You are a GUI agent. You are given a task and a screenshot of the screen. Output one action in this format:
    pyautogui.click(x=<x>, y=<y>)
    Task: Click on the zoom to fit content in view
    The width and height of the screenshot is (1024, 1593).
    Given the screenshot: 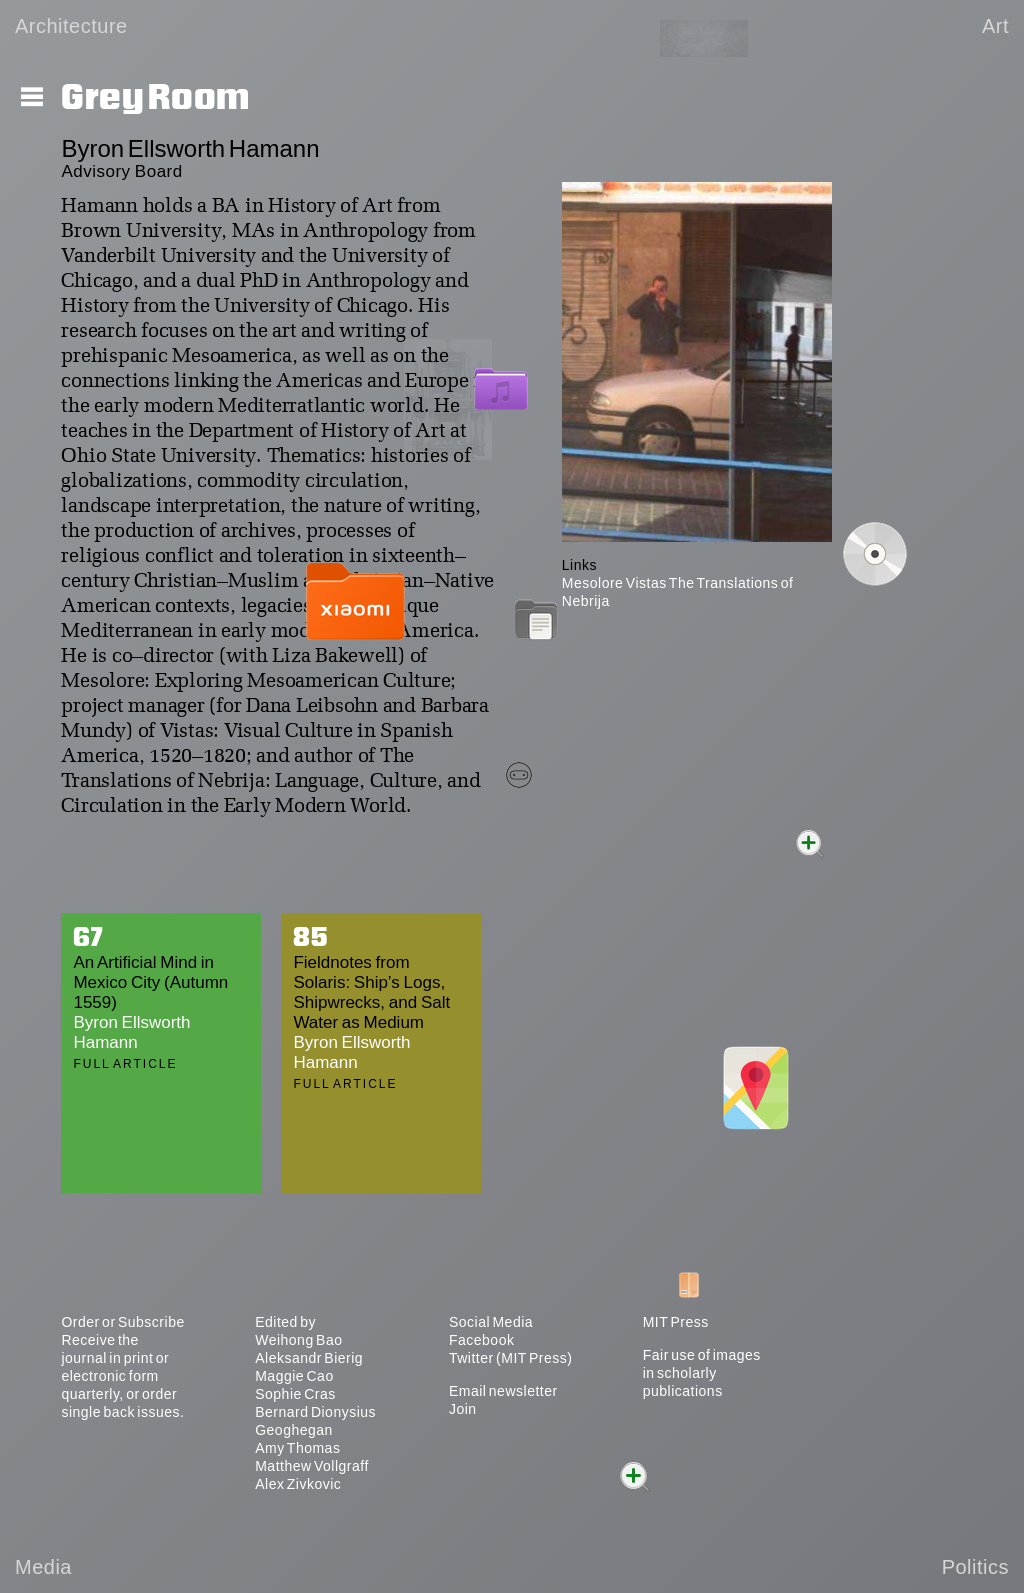 What is the action you would take?
    pyautogui.click(x=635, y=1477)
    